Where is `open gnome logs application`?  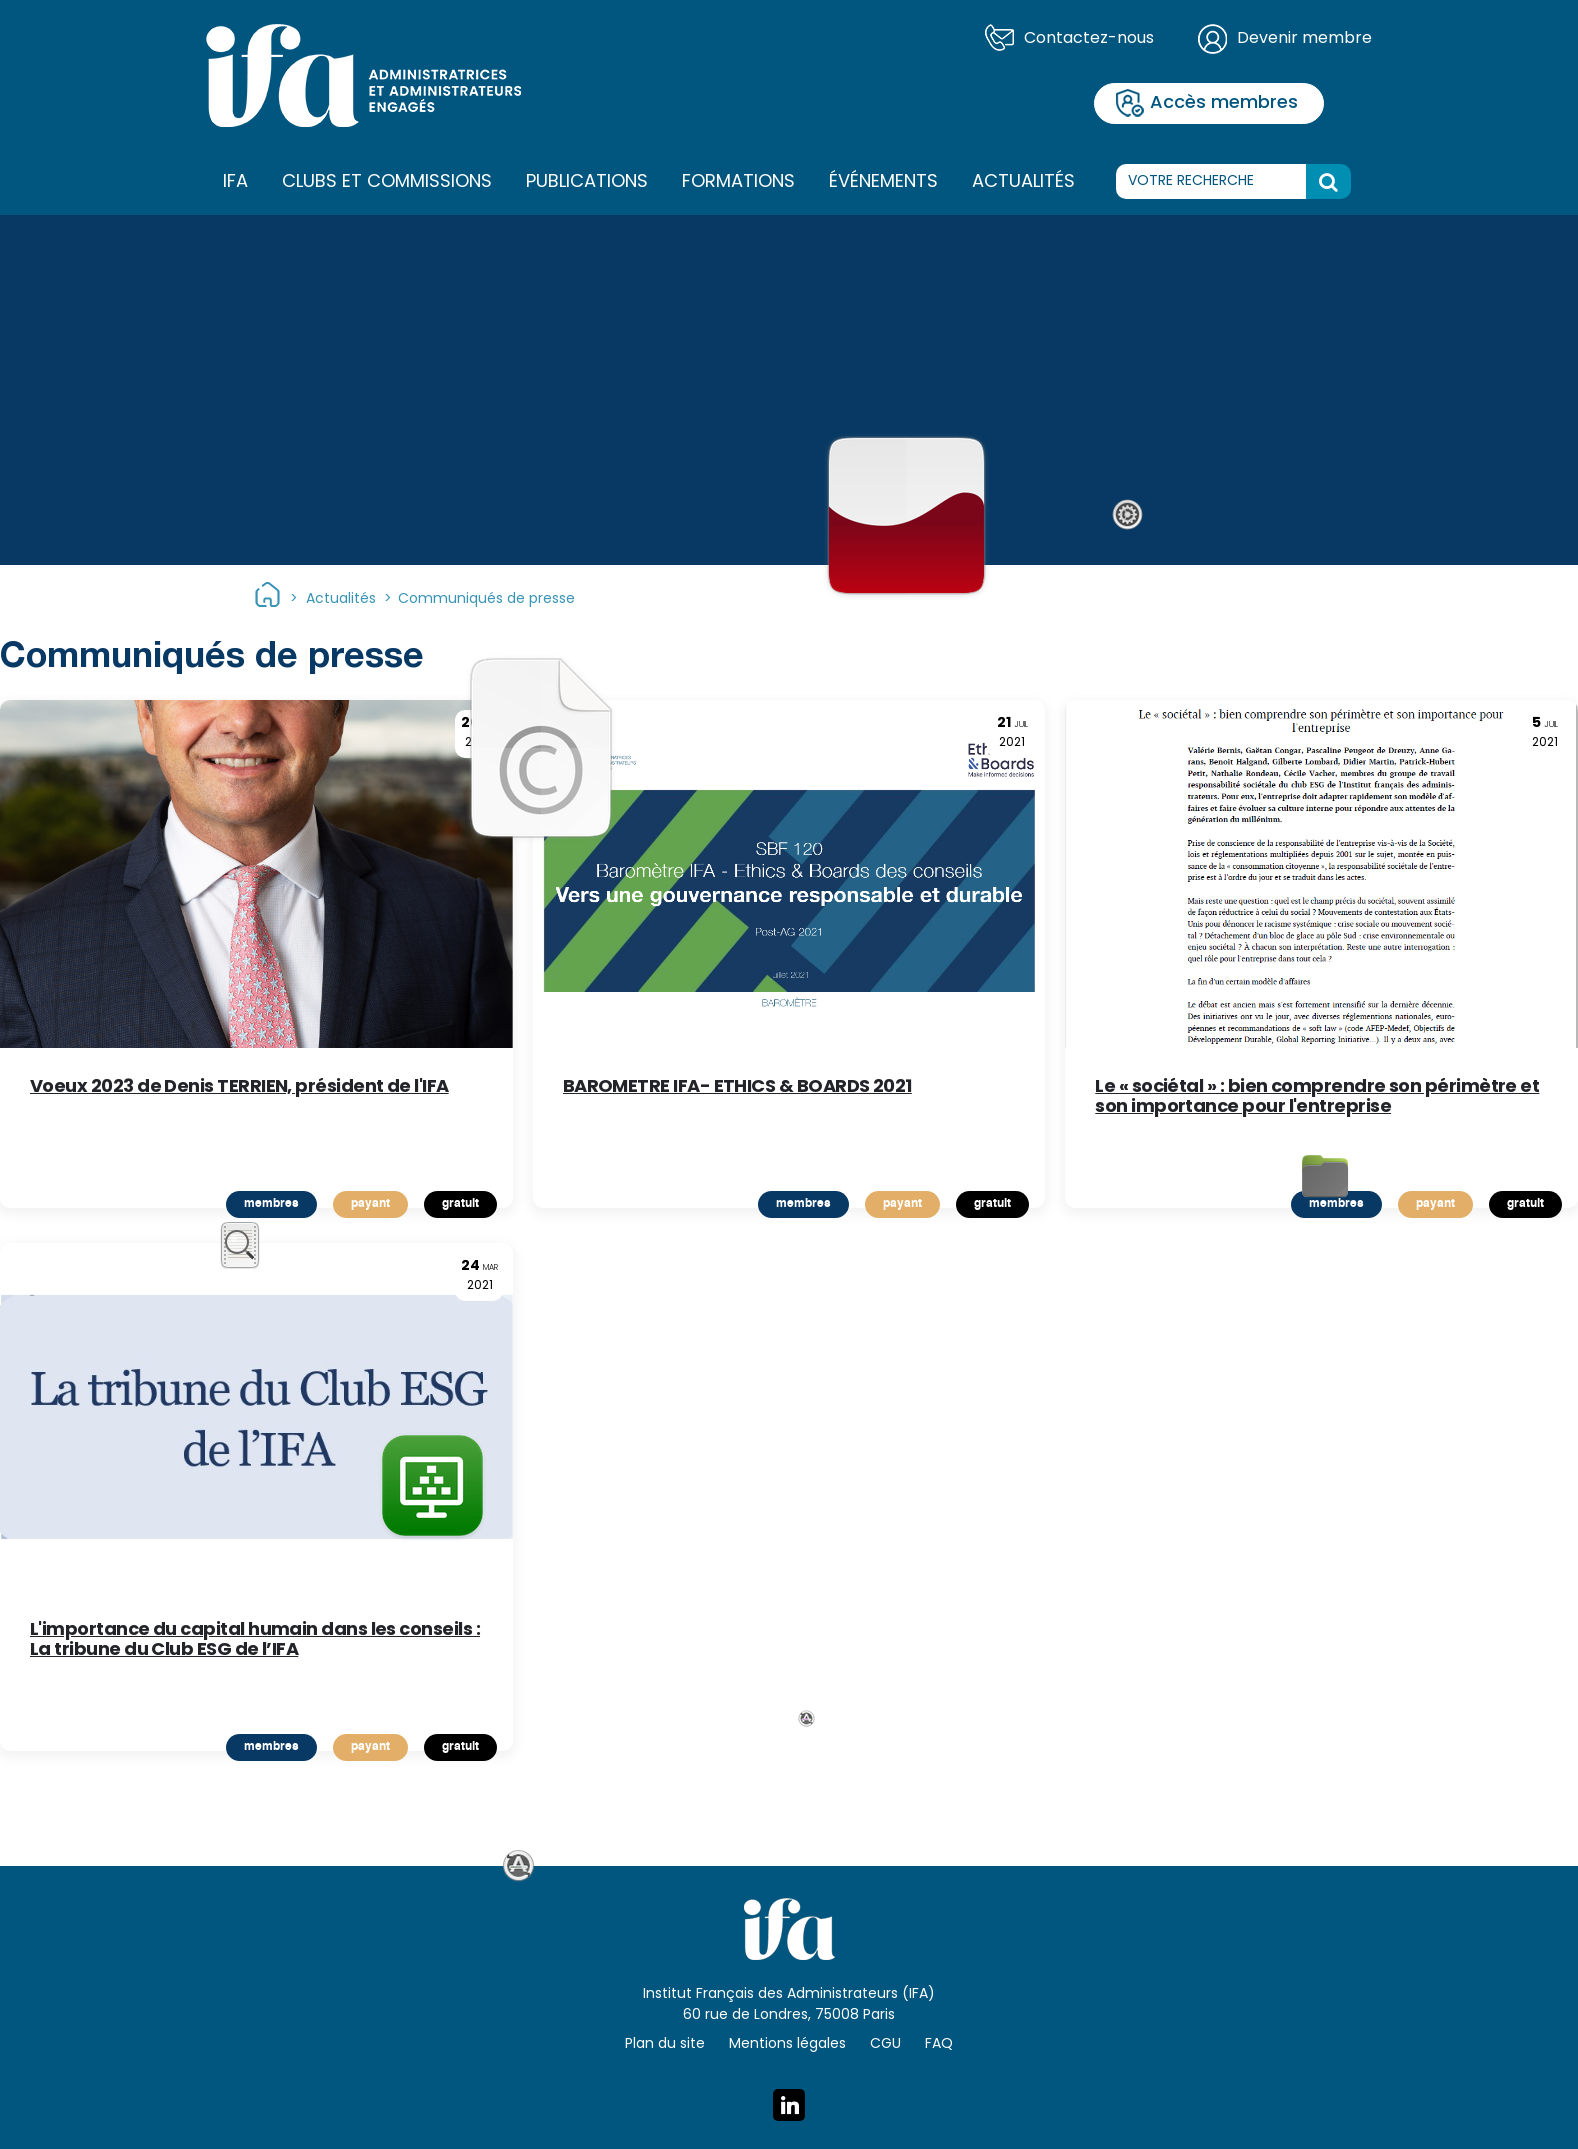 open gnome logs application is located at coordinates (240, 1245).